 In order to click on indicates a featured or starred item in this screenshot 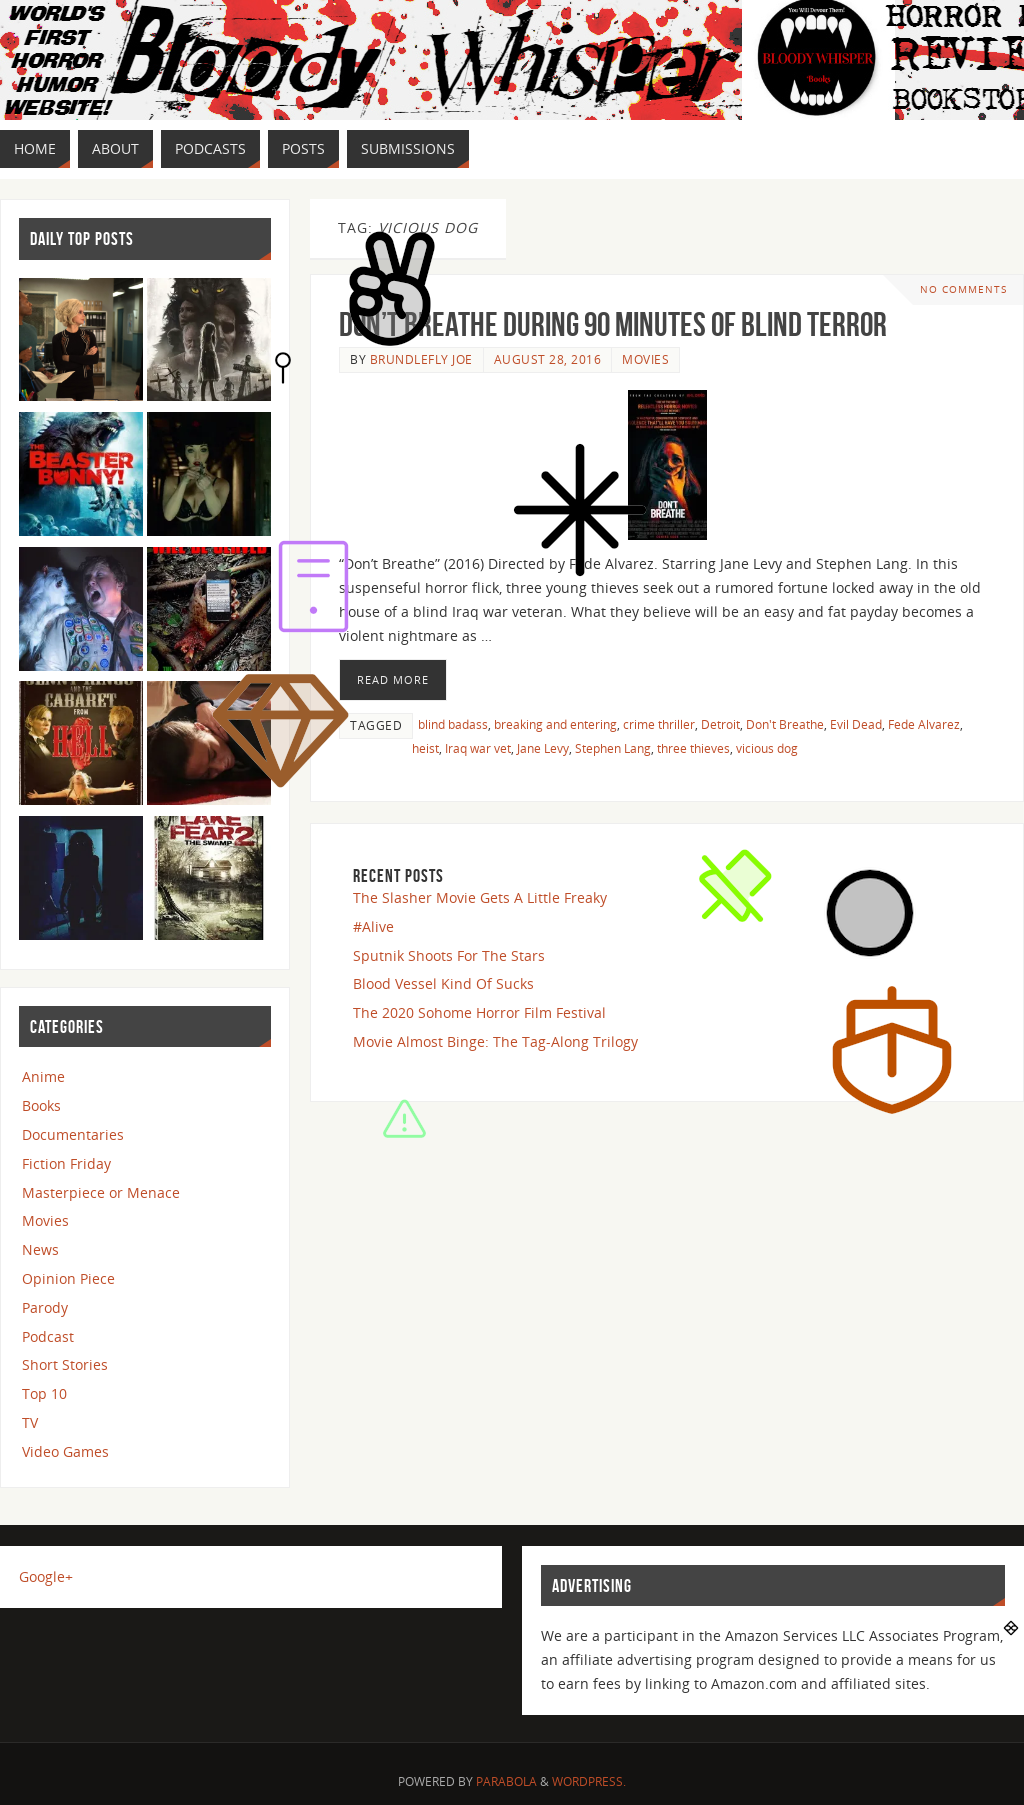, I will do `click(581, 511)`.